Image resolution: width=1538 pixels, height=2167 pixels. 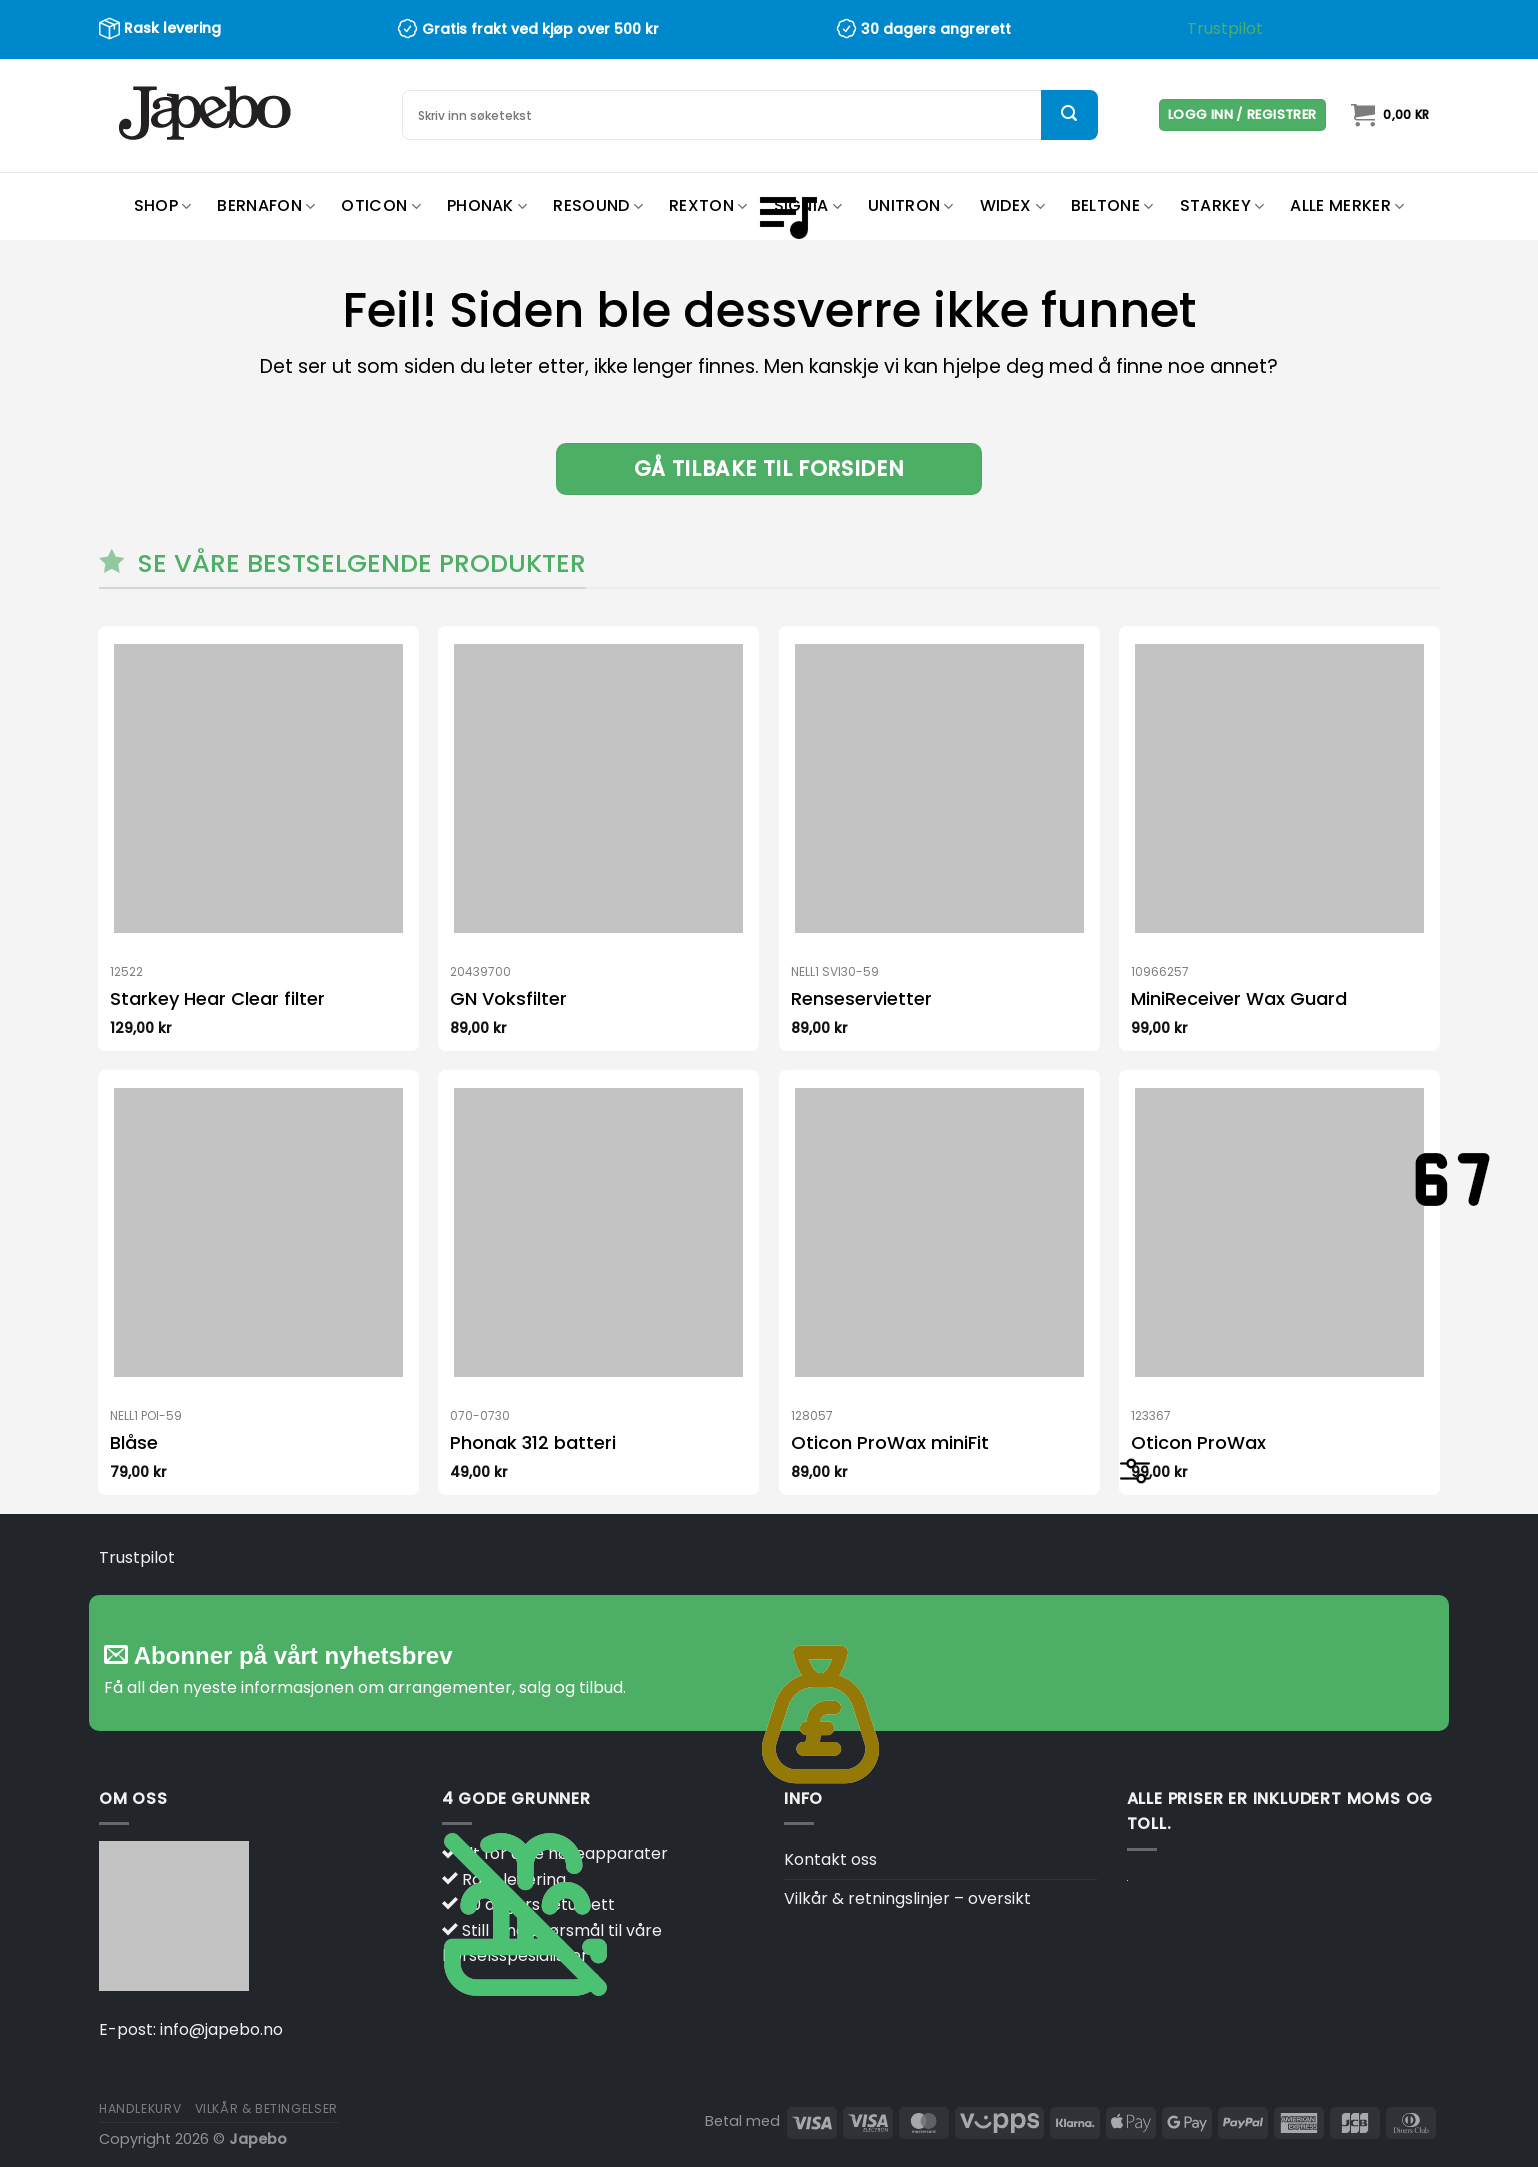 I want to click on view tax payment in pounds, so click(x=820, y=1714).